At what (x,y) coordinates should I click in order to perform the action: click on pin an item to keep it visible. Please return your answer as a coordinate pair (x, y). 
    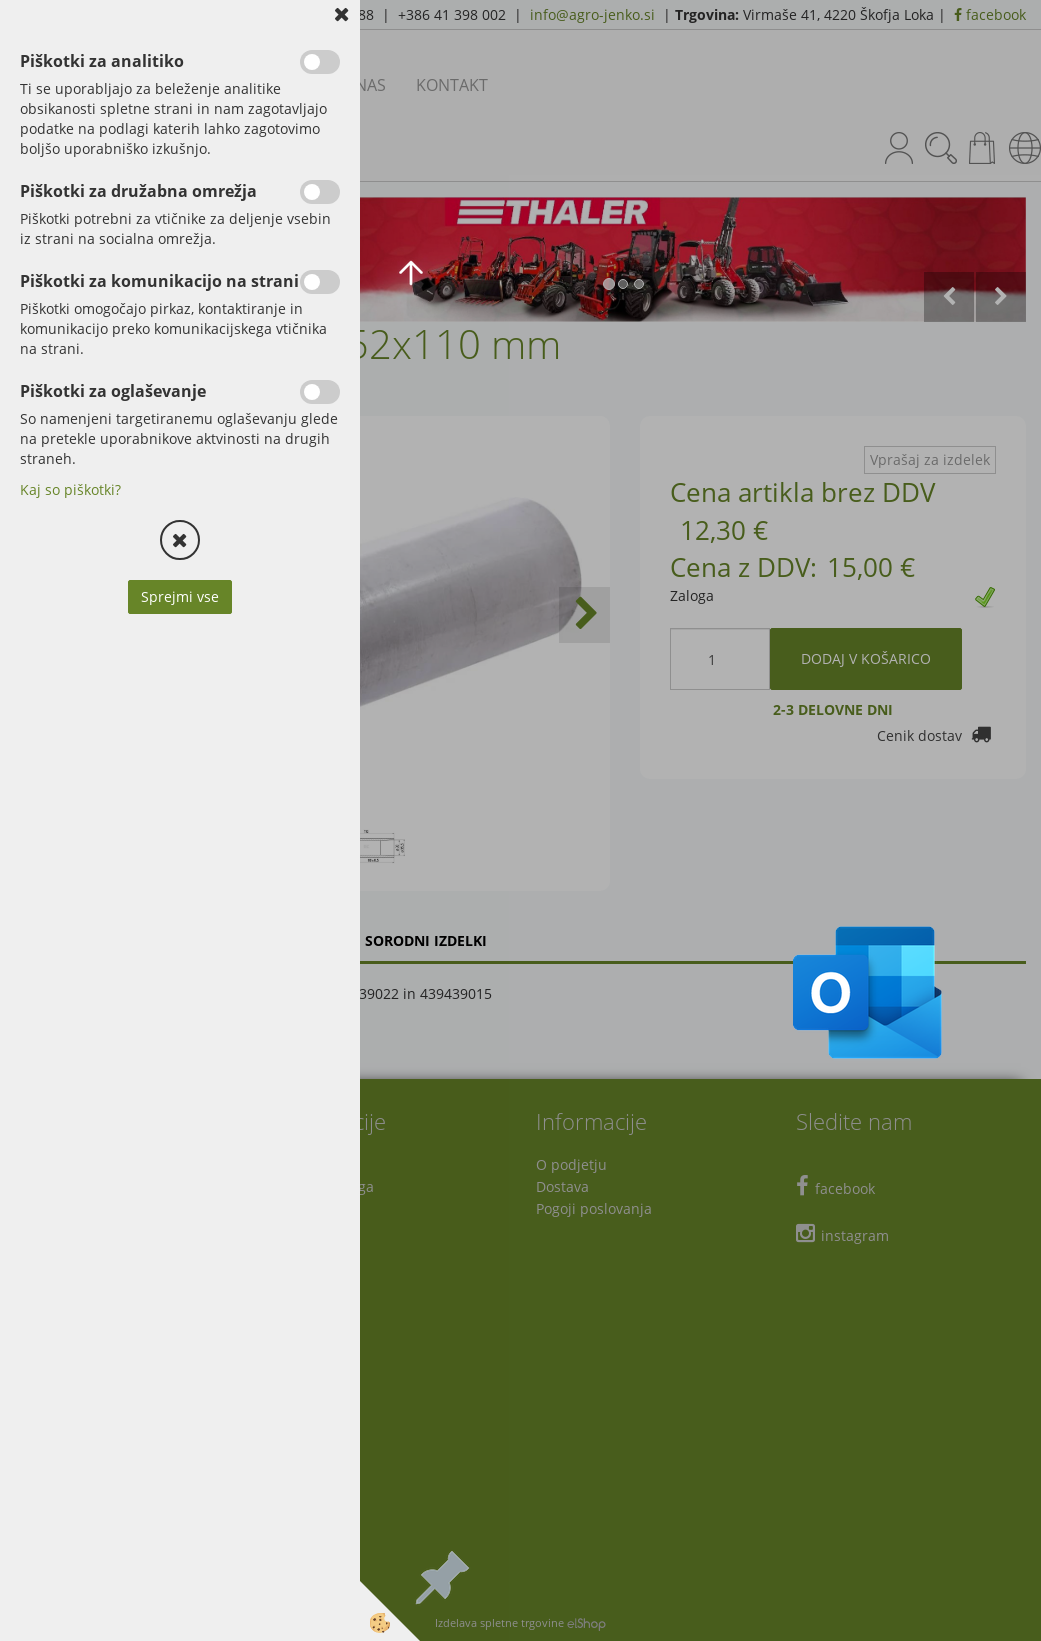
    Looking at the image, I should click on (442, 1577).